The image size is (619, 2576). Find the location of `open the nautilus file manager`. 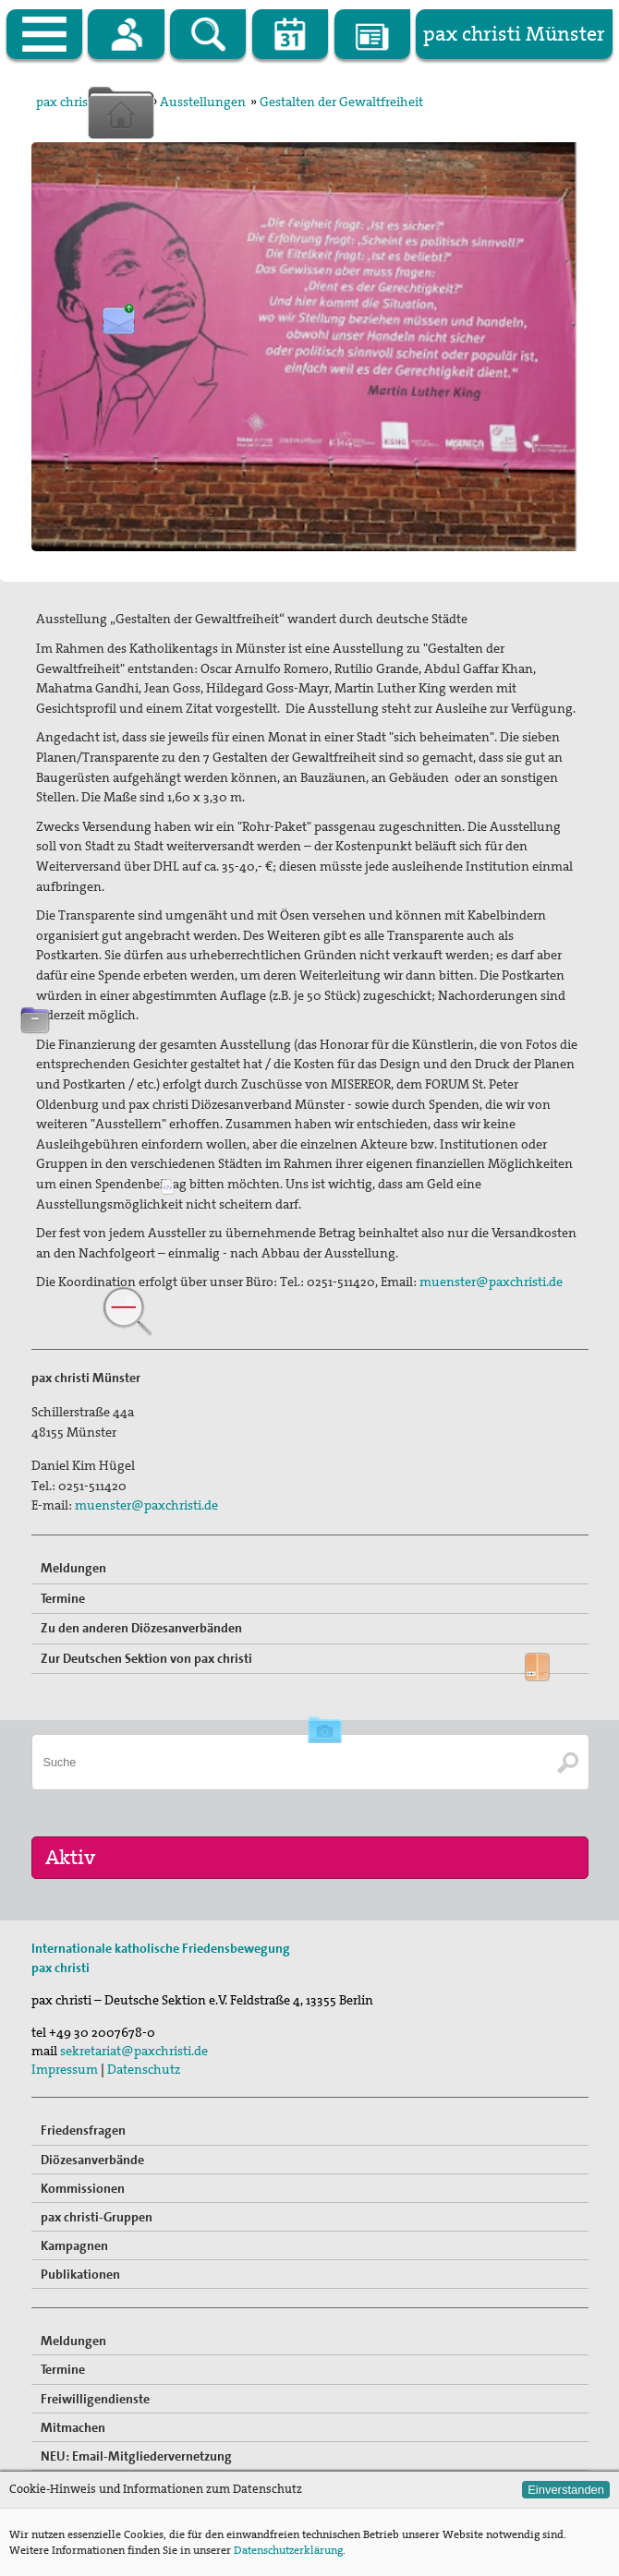

open the nautilus file manager is located at coordinates (35, 1020).